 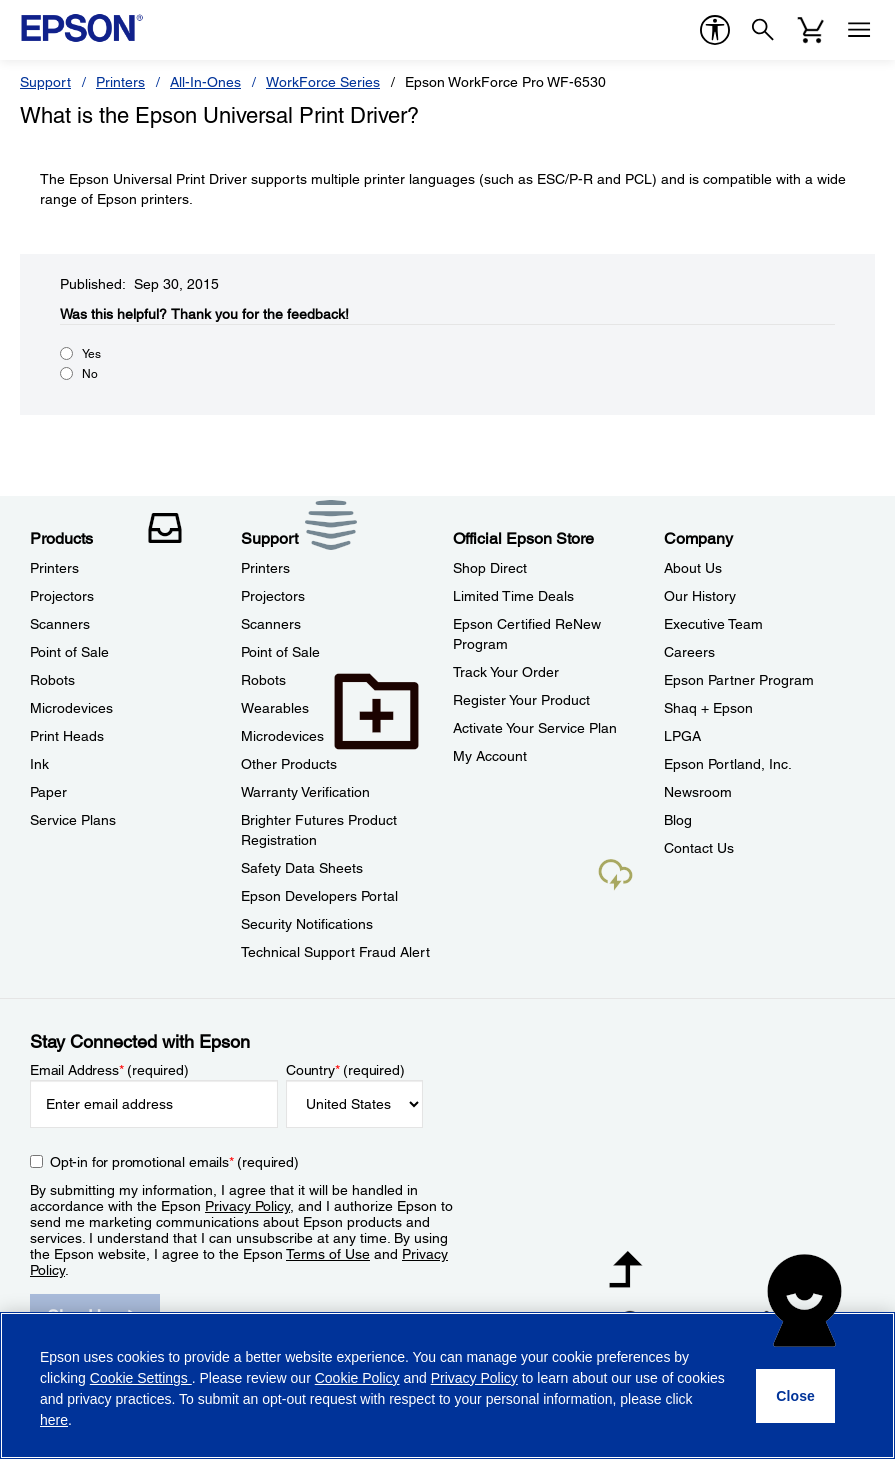 I want to click on indicates thunderstorm weather conditions, so click(x=615, y=874).